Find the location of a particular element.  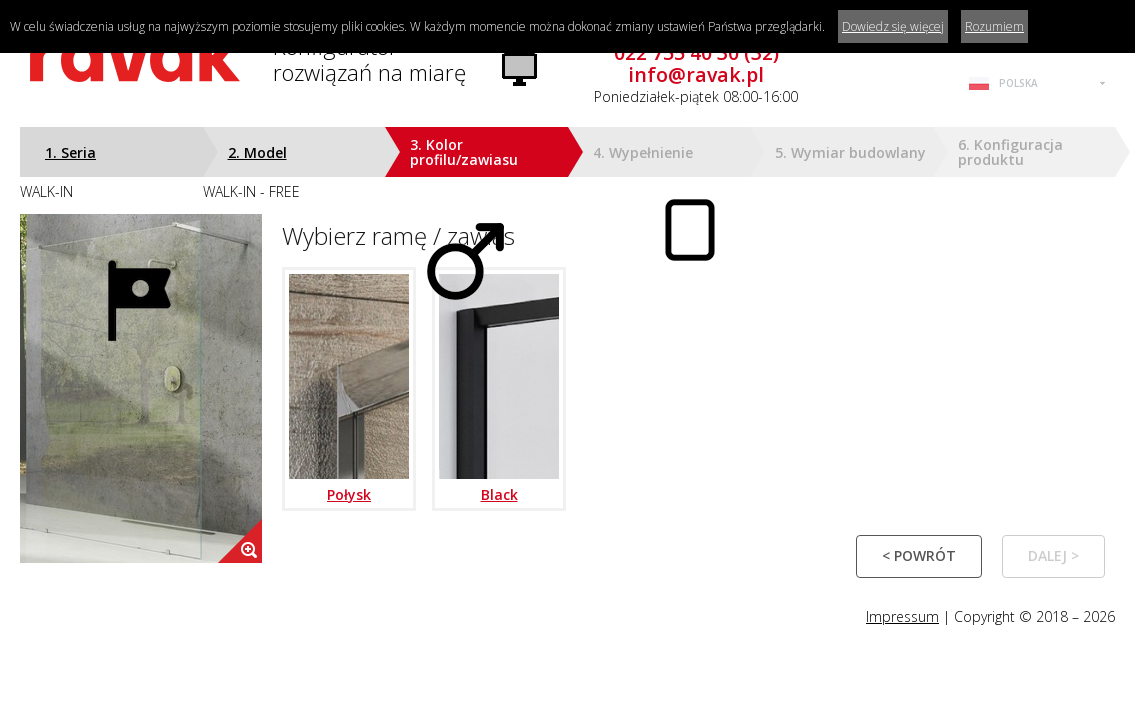

start a guided tour or walkthrough is located at coordinates (136, 300).